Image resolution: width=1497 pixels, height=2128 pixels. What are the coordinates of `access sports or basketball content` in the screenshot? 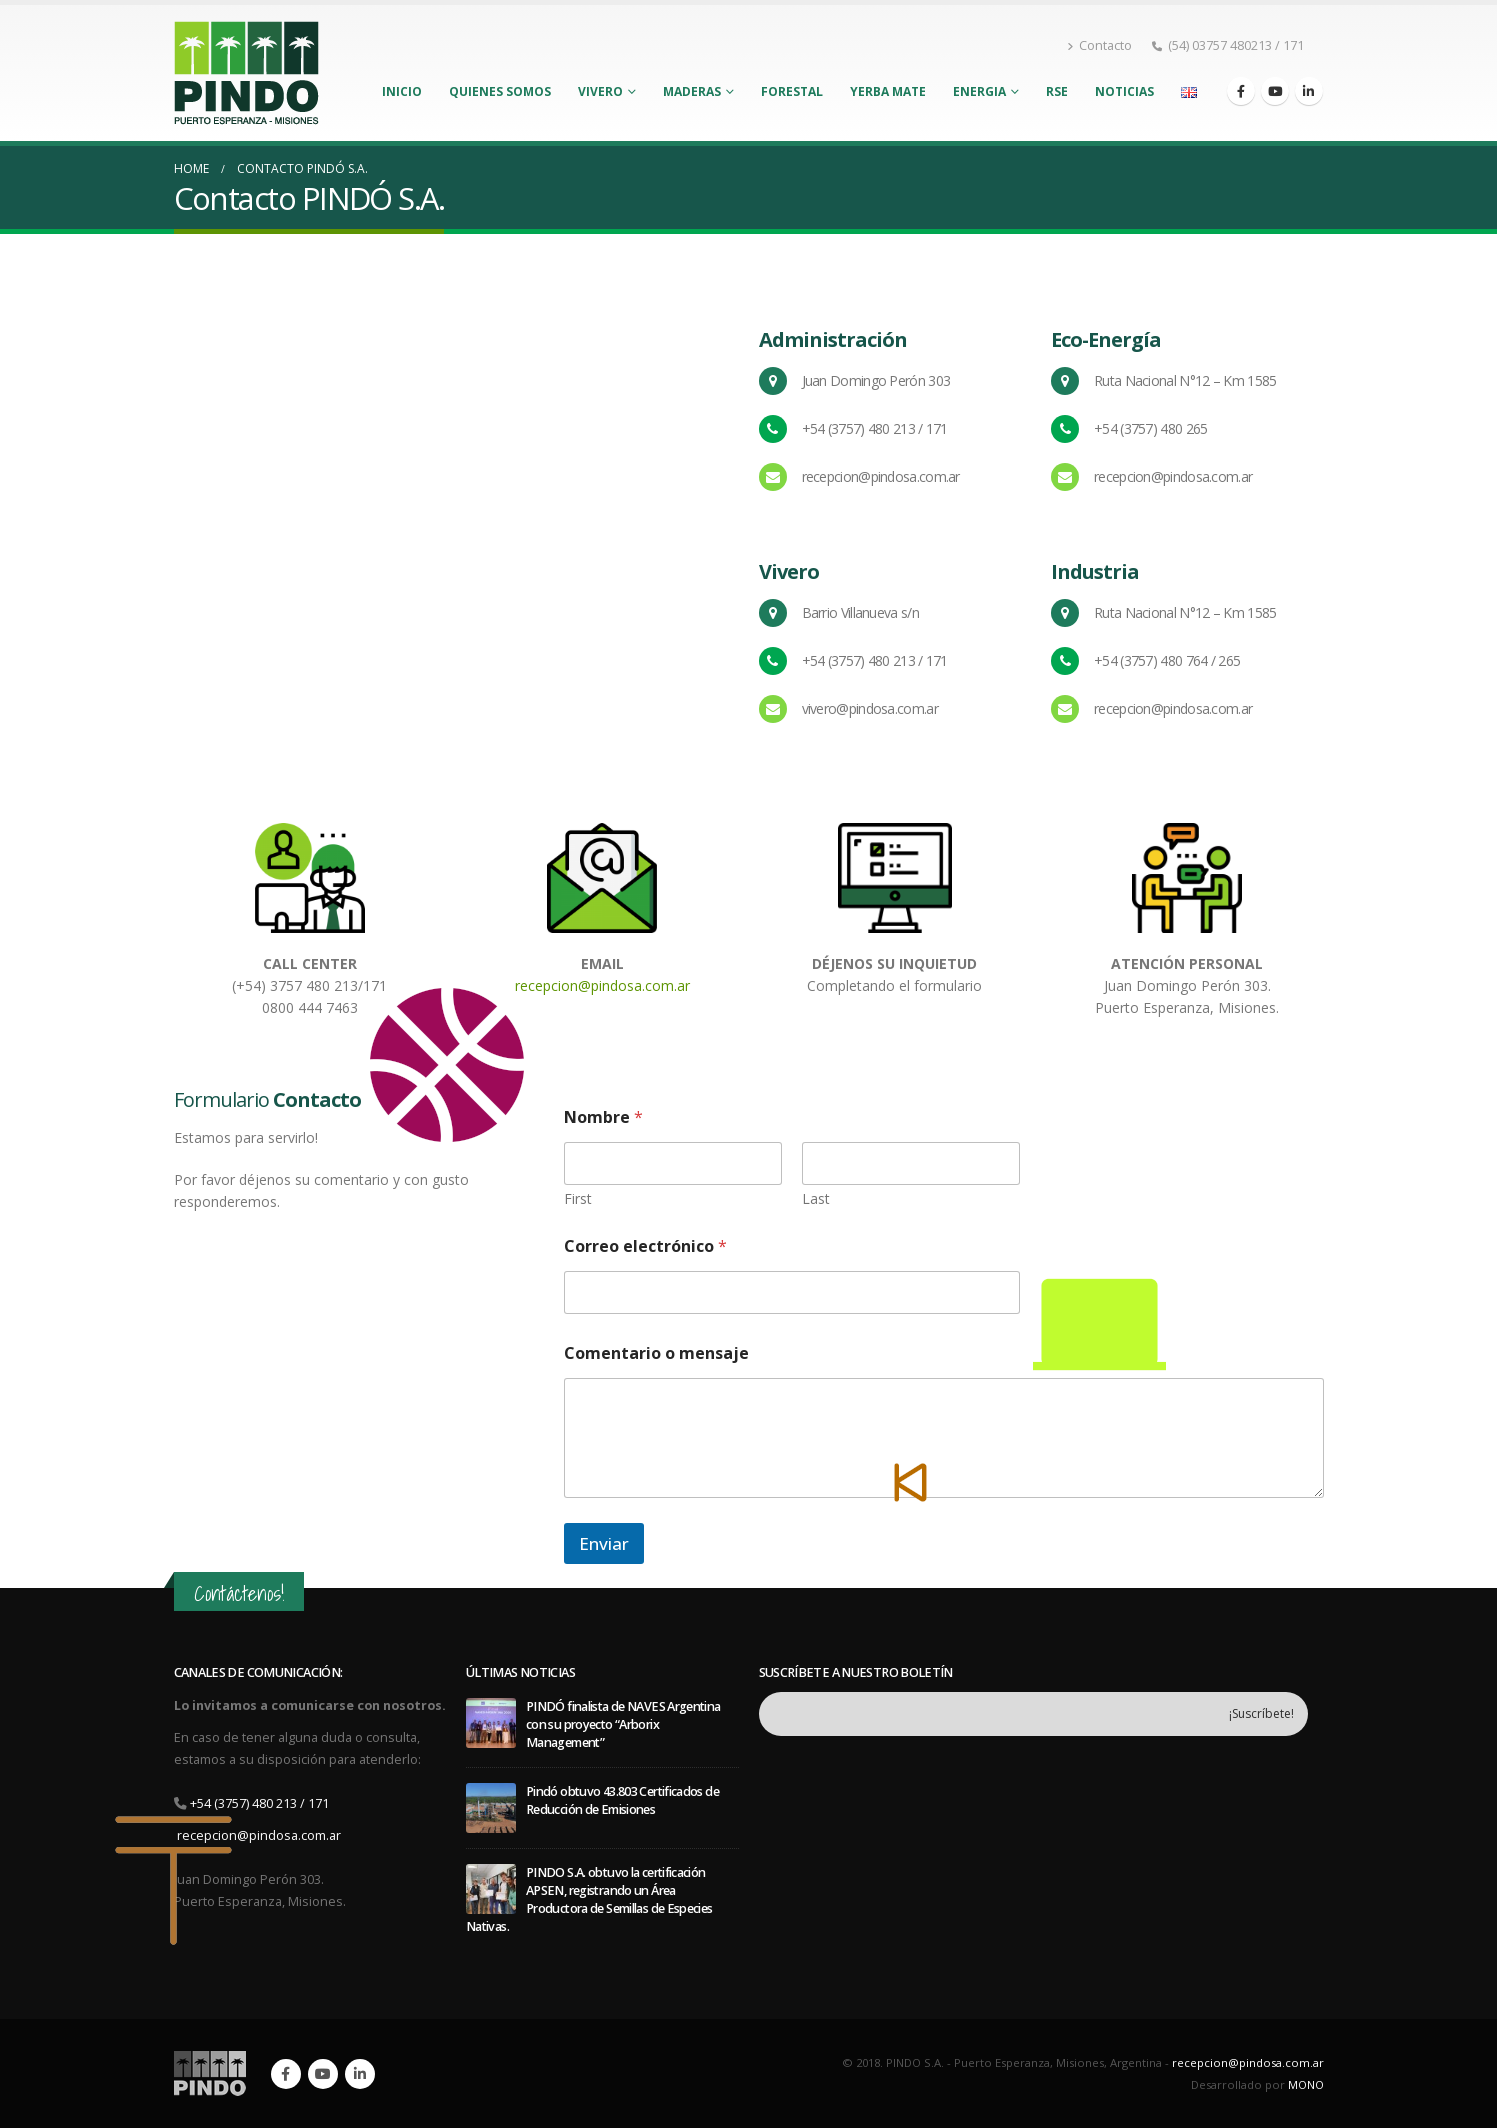 It's located at (447, 1065).